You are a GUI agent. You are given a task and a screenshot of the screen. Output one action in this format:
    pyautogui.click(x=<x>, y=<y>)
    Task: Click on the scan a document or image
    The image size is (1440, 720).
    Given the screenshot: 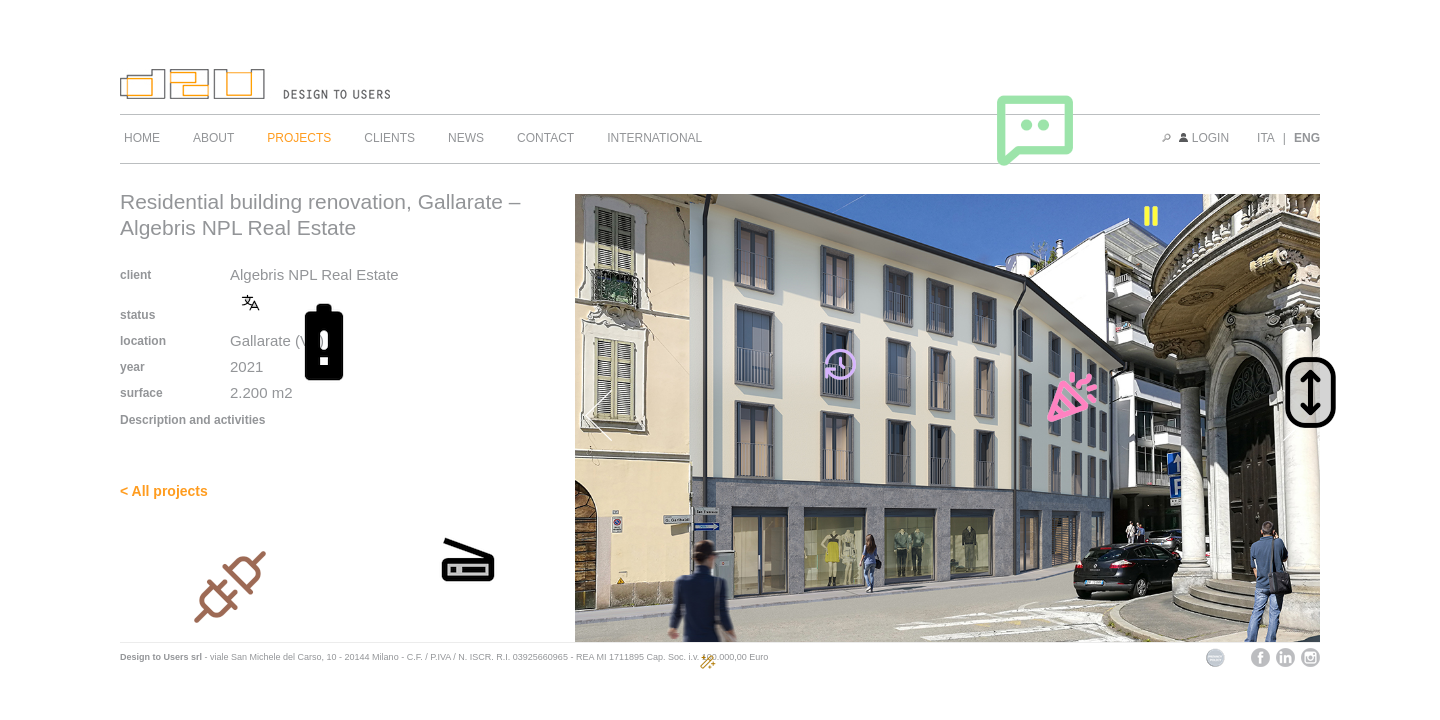 What is the action you would take?
    pyautogui.click(x=468, y=558)
    